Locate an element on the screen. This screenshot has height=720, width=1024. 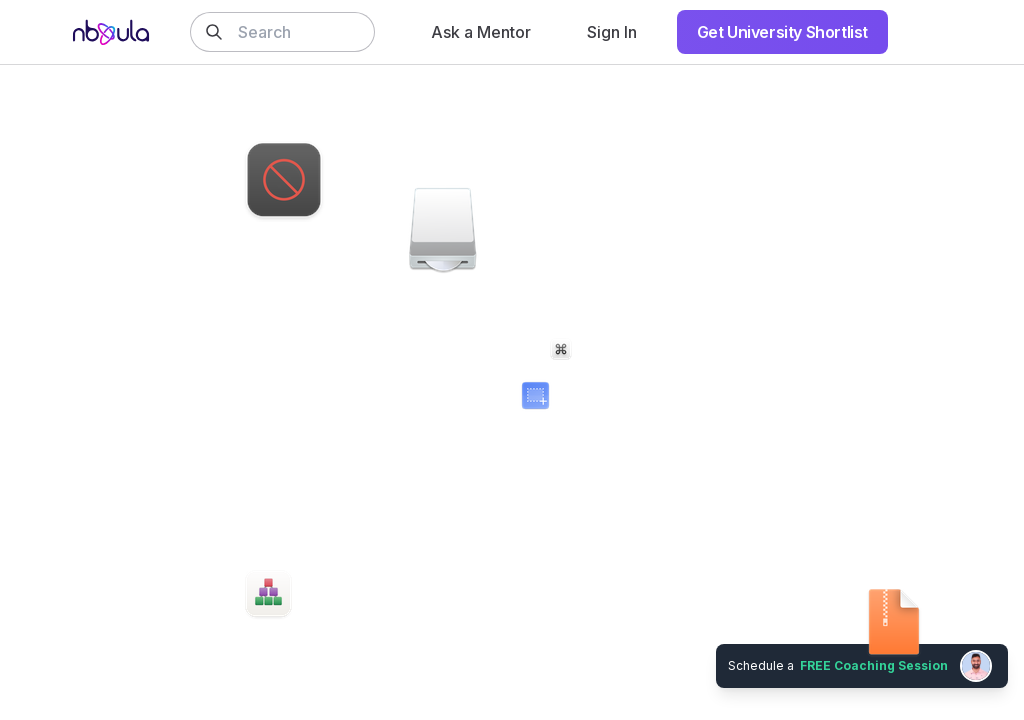
open onboard on-screen keyboard app is located at coordinates (561, 349).